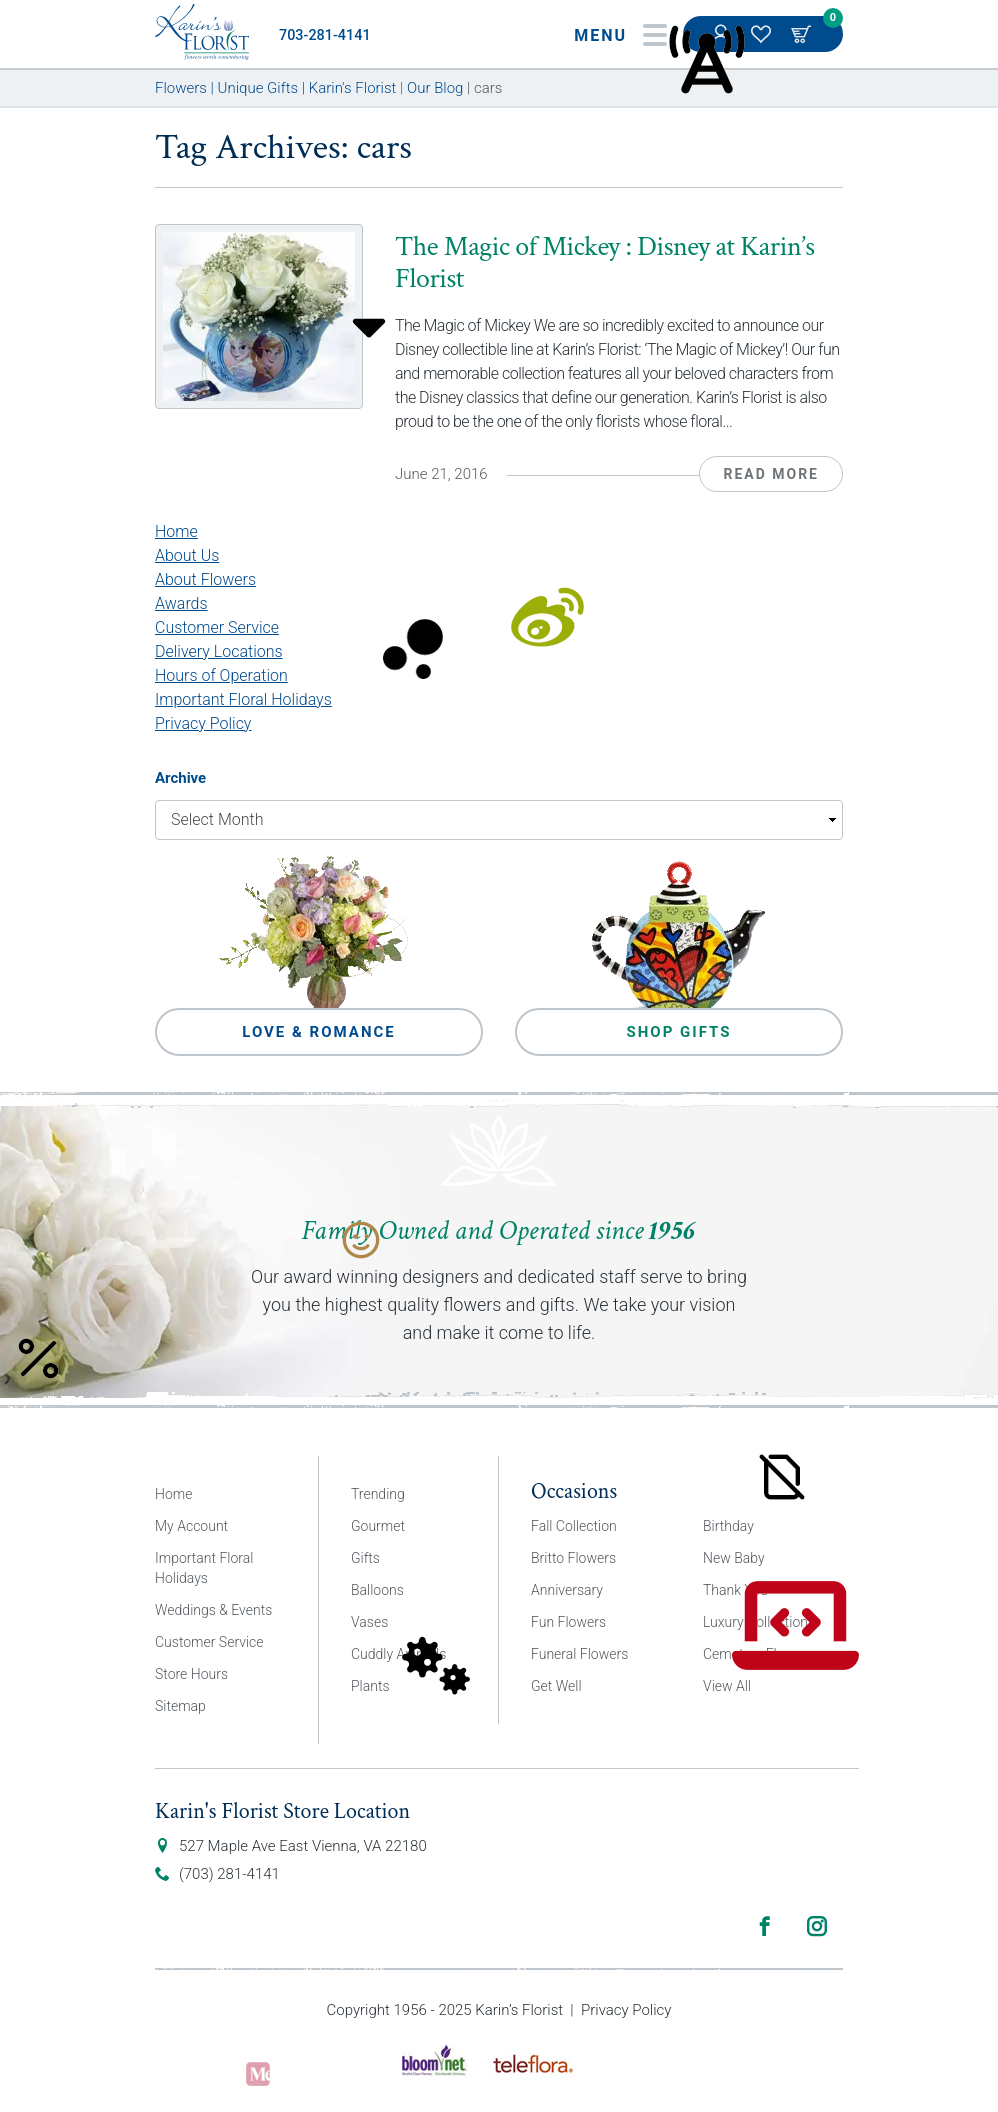 This screenshot has height=2112, width=998. Describe the element at coordinates (38, 1358) in the screenshot. I see `view or apply a discount` at that location.